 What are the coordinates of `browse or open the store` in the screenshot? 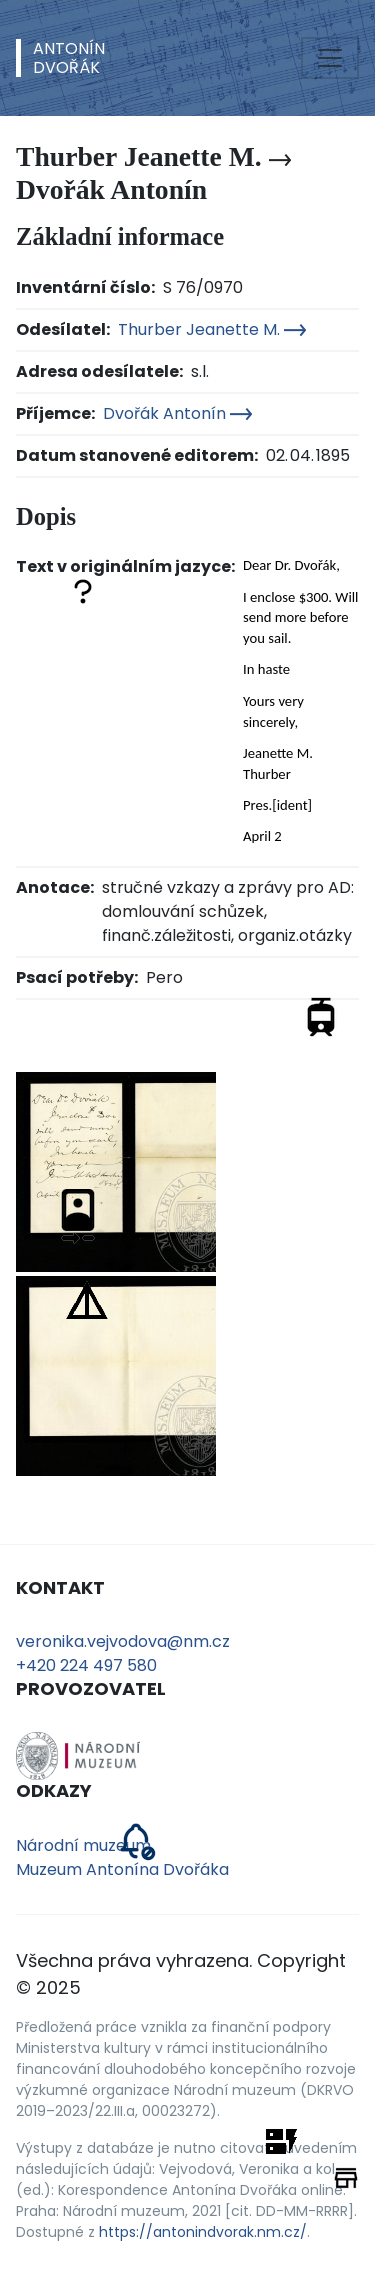 It's located at (346, 2178).